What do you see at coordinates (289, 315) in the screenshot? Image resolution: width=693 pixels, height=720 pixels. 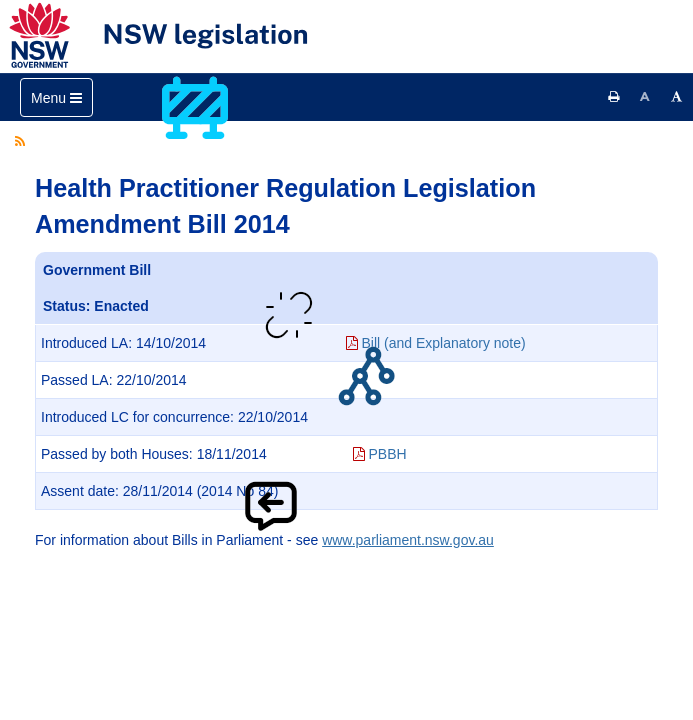 I see `unlink or disconnect items` at bounding box center [289, 315].